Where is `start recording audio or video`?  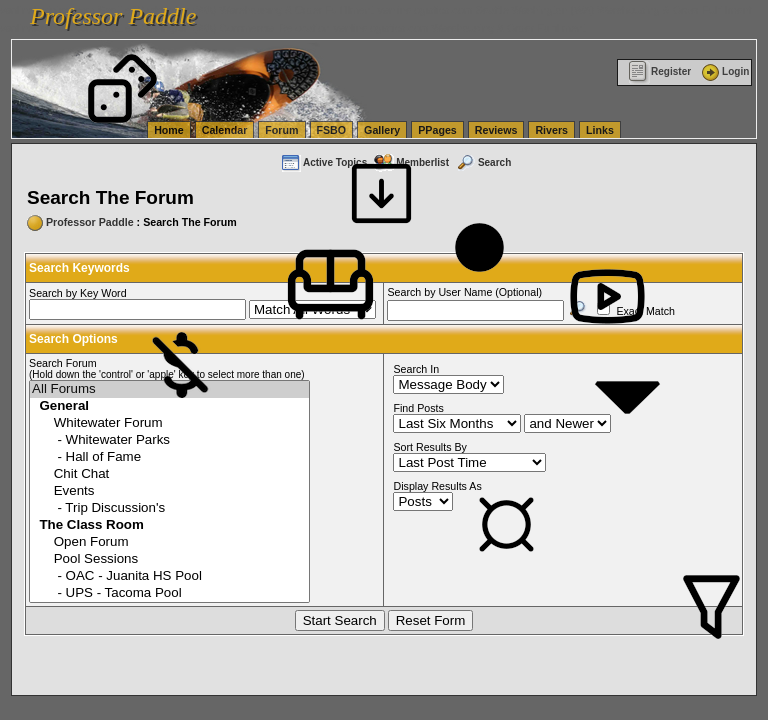 start recording audio or video is located at coordinates (479, 247).